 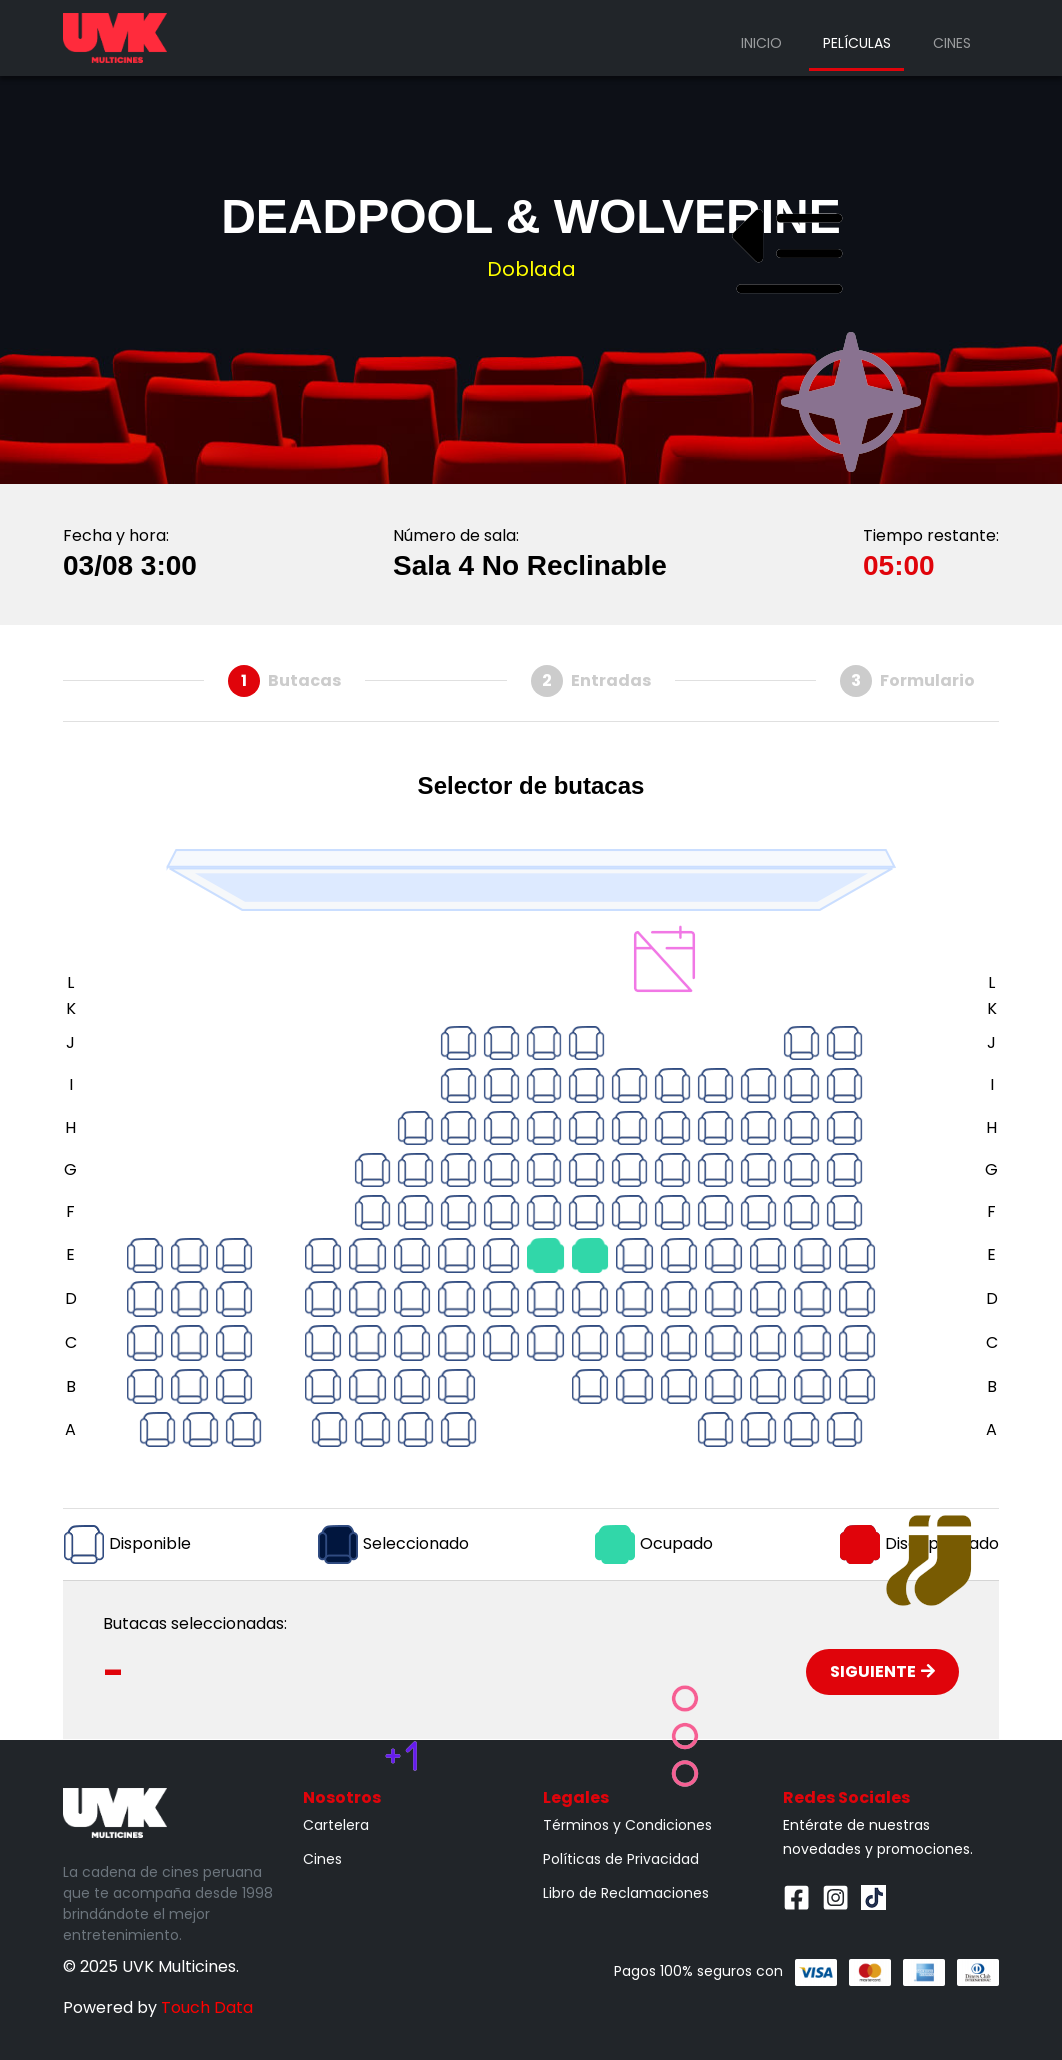 I want to click on access navigation or compass features, so click(x=851, y=402).